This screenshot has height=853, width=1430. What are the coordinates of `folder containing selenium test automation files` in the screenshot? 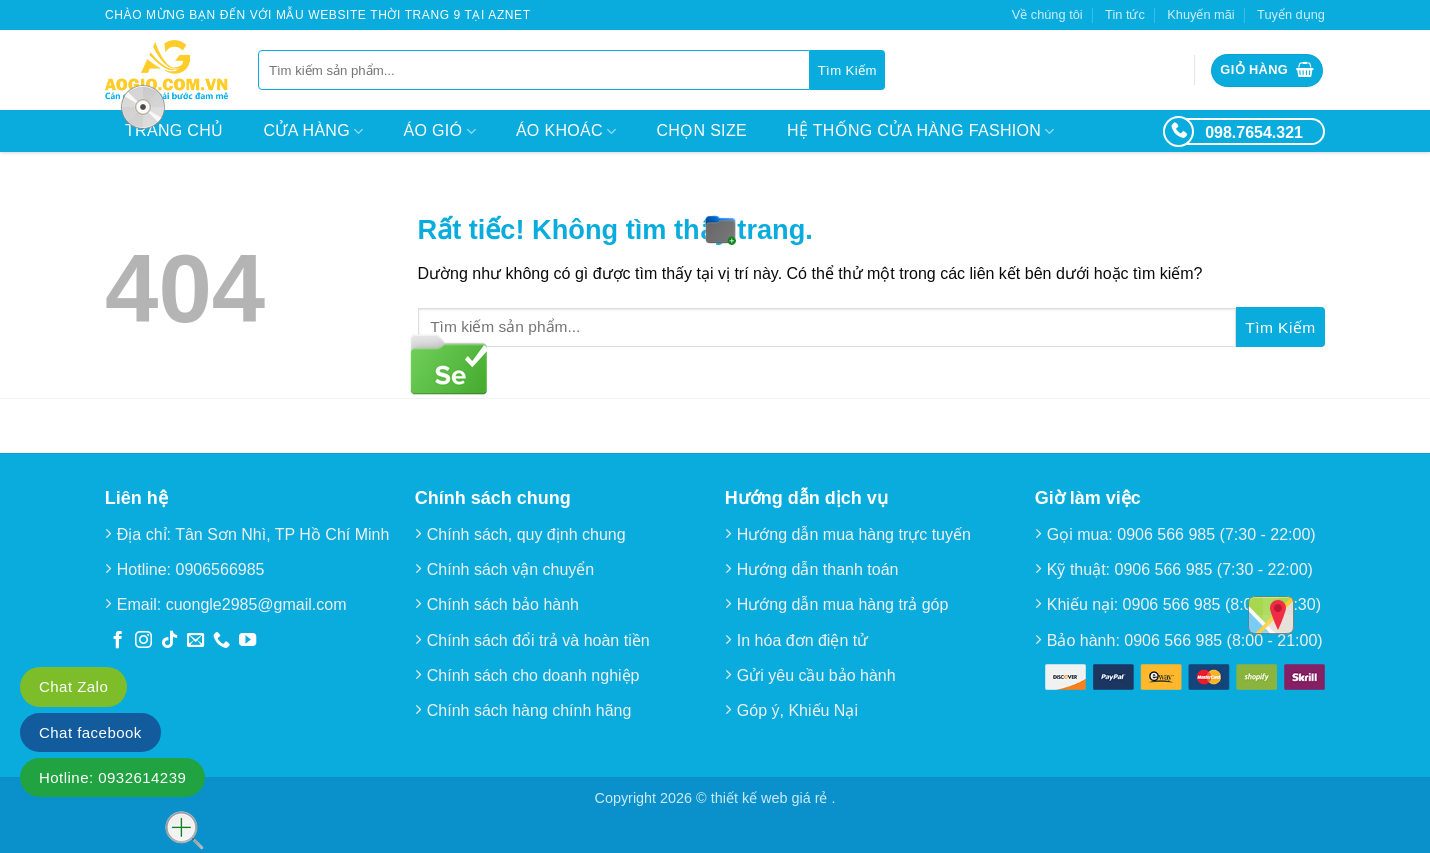 It's located at (448, 366).